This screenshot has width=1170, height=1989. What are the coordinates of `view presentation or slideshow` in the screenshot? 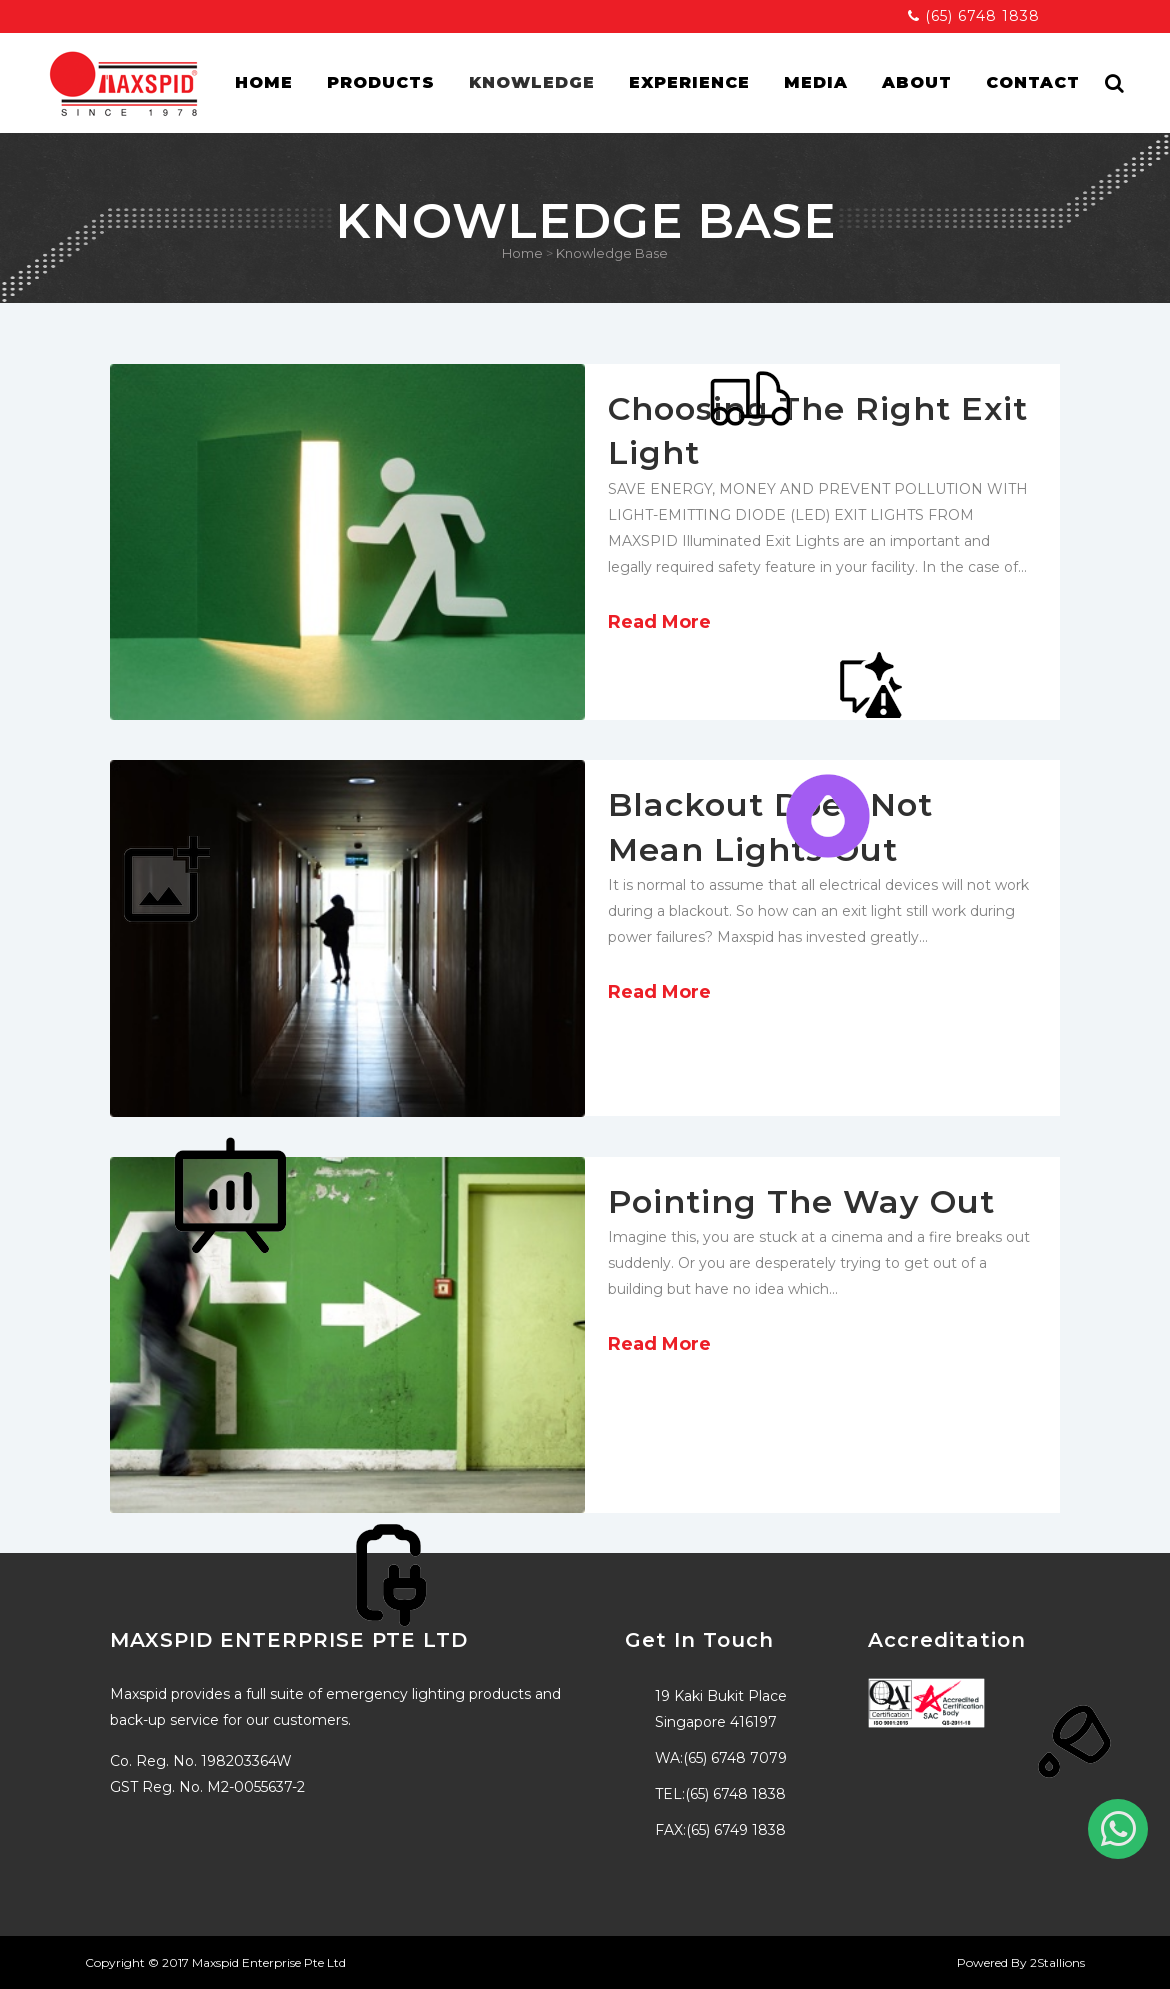 It's located at (230, 1197).